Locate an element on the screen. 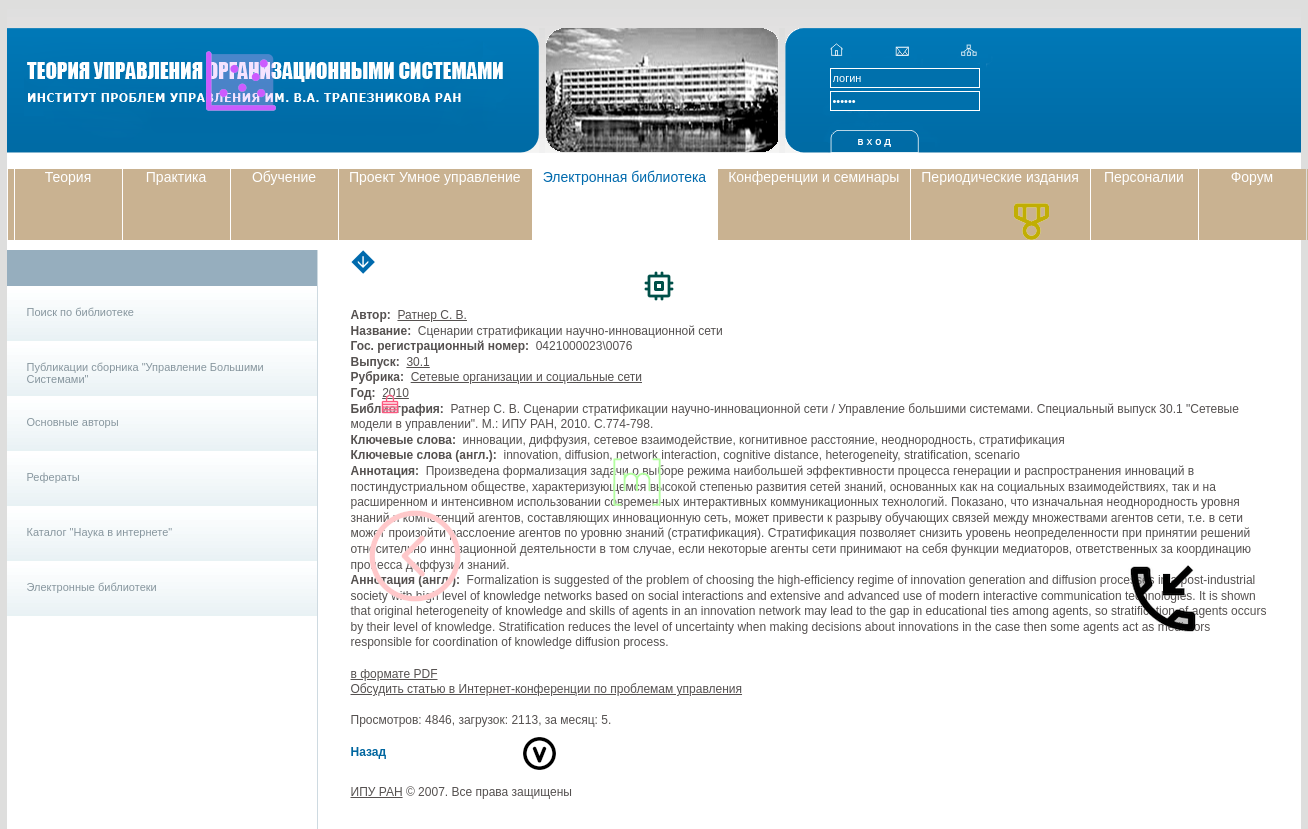 The height and width of the screenshot is (829, 1308). indicates a verified status or account is located at coordinates (539, 753).